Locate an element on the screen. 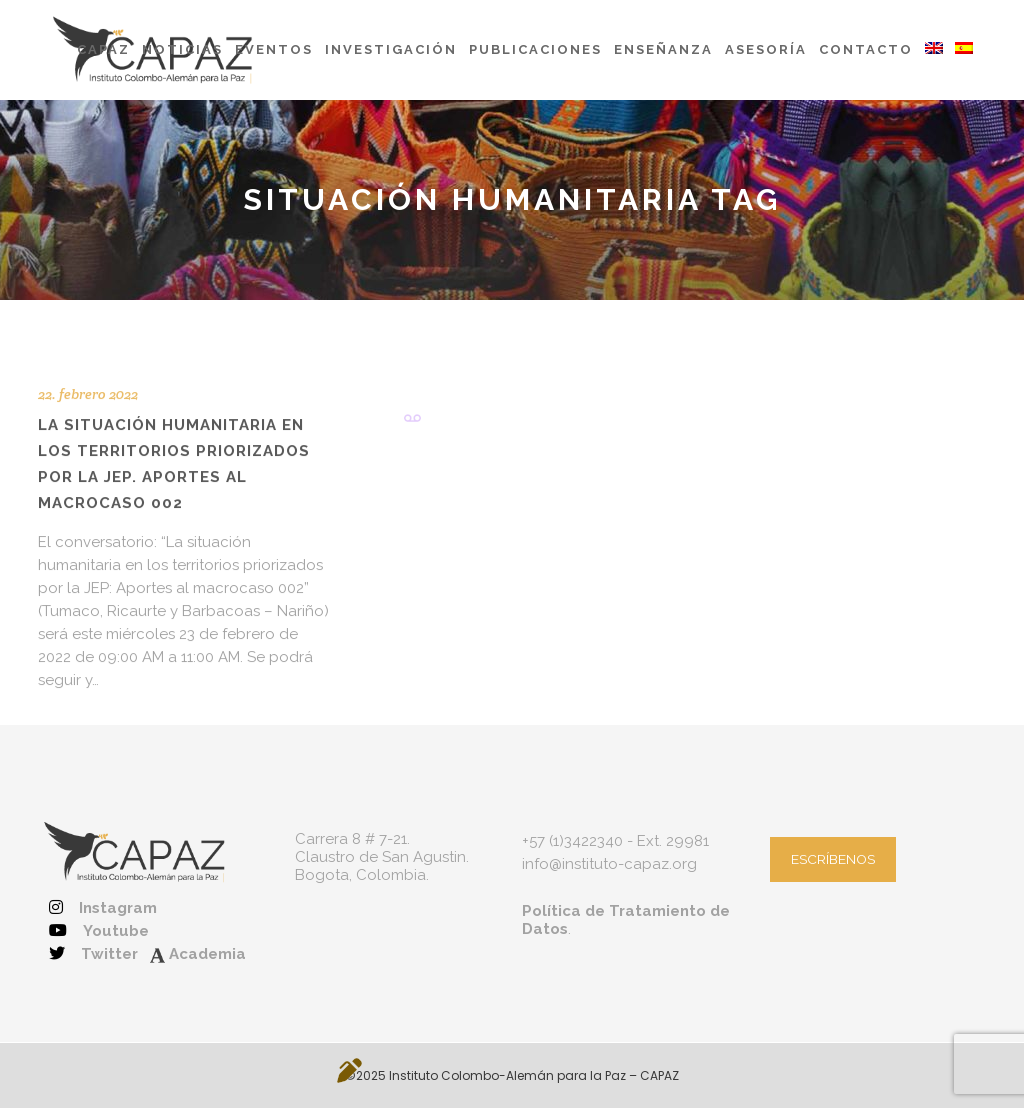 The width and height of the screenshot is (1024, 1108). access your voicemail messages is located at coordinates (412, 418).